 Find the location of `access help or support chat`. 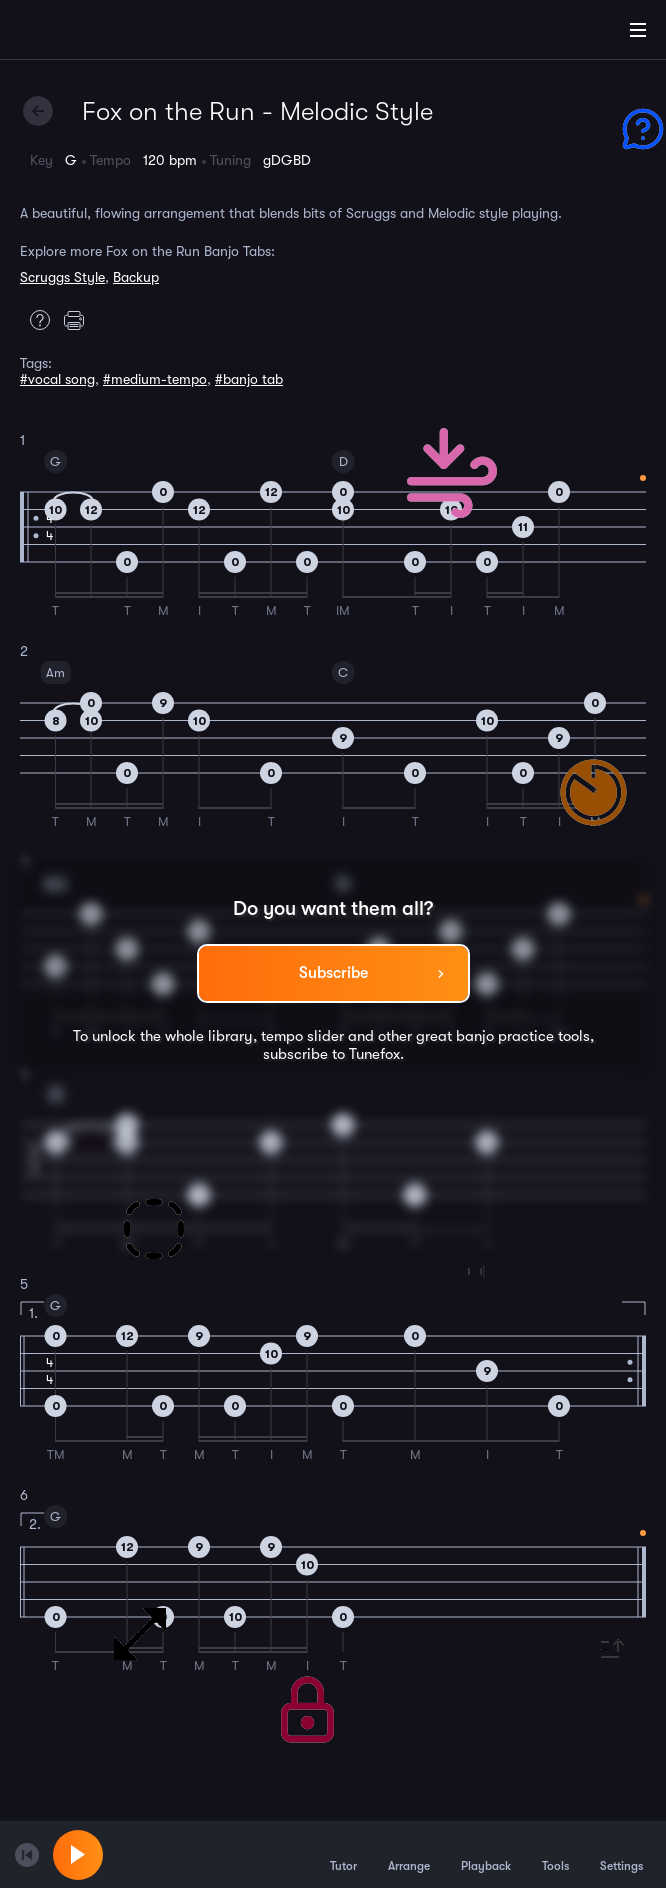

access help or support chat is located at coordinates (643, 129).